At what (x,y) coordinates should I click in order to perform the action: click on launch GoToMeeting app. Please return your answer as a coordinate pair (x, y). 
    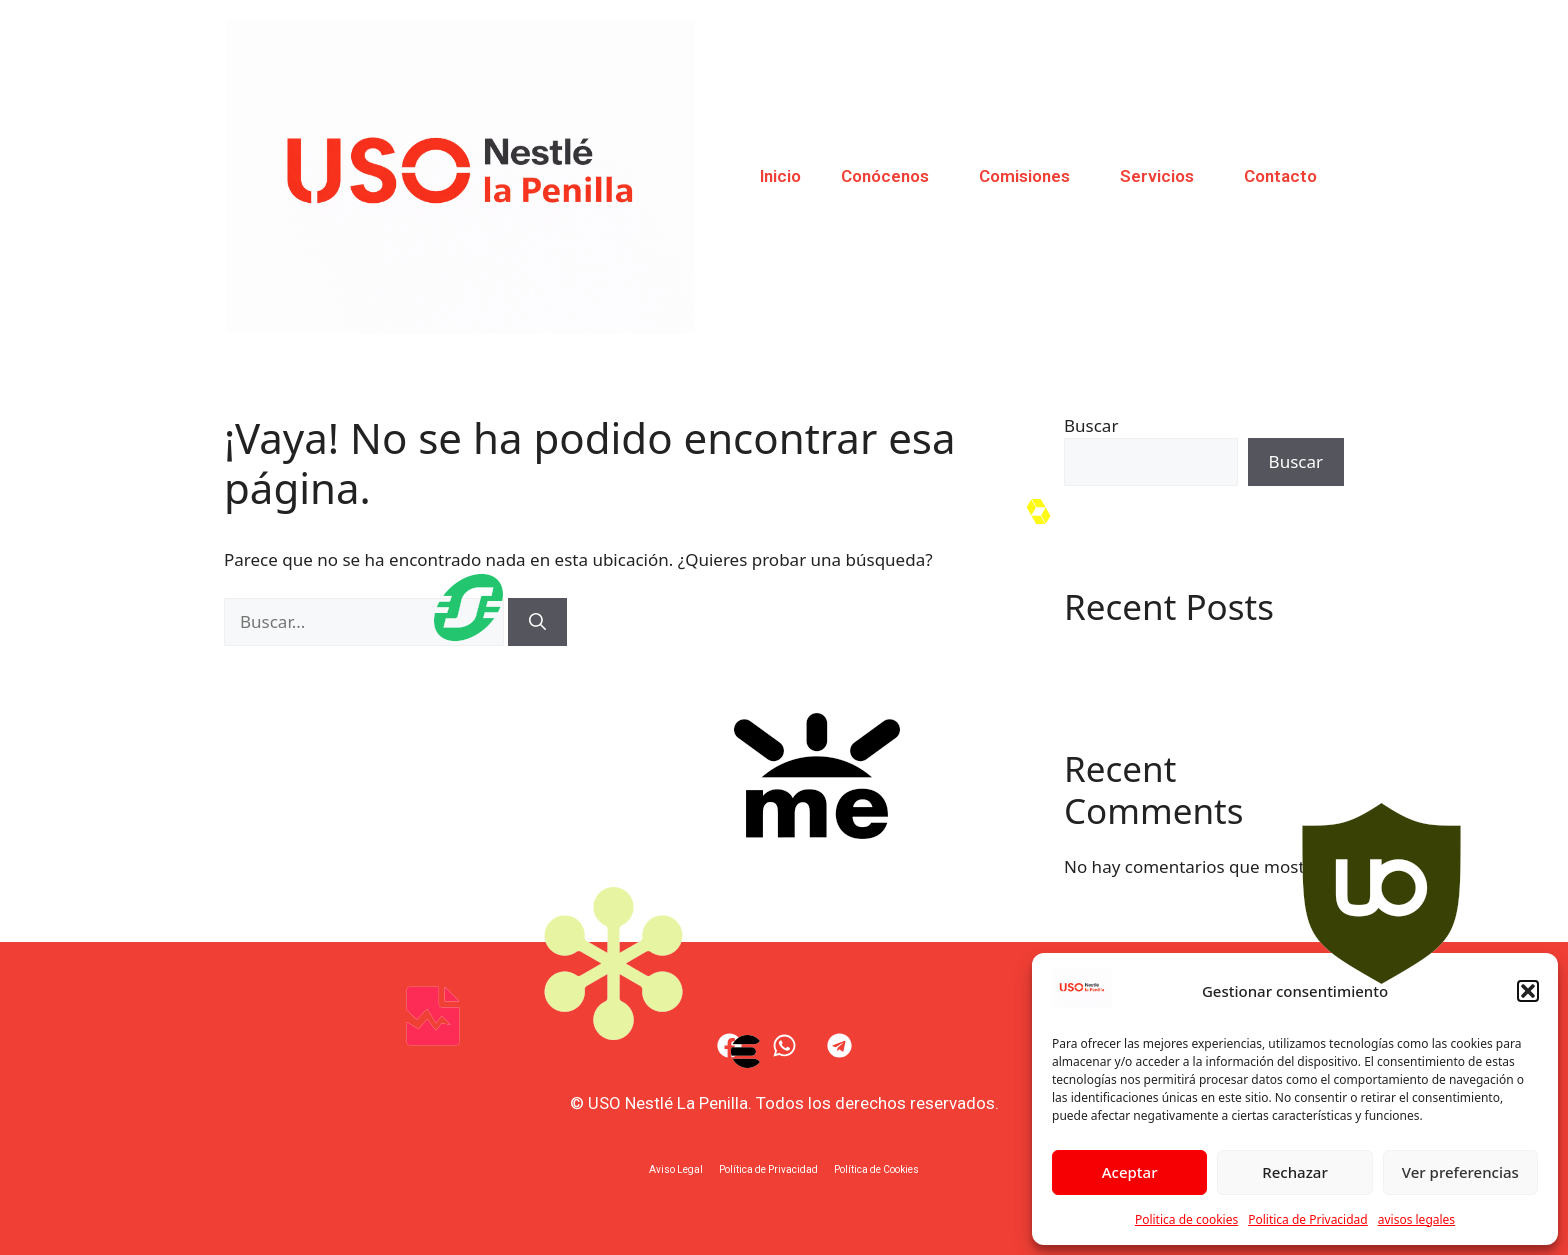
    Looking at the image, I should click on (613, 963).